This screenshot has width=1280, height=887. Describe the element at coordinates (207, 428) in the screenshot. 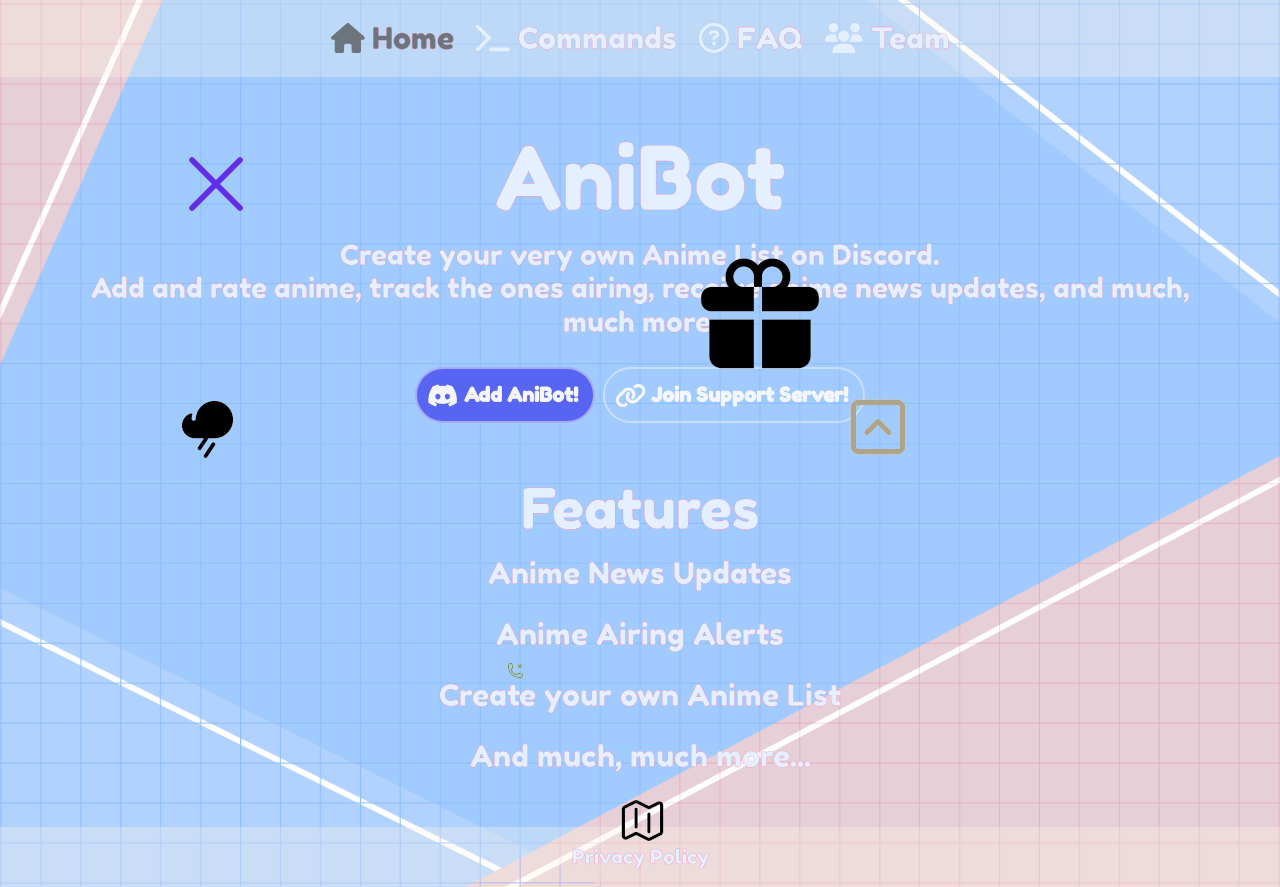

I see `indicates rainy weather conditions` at that location.